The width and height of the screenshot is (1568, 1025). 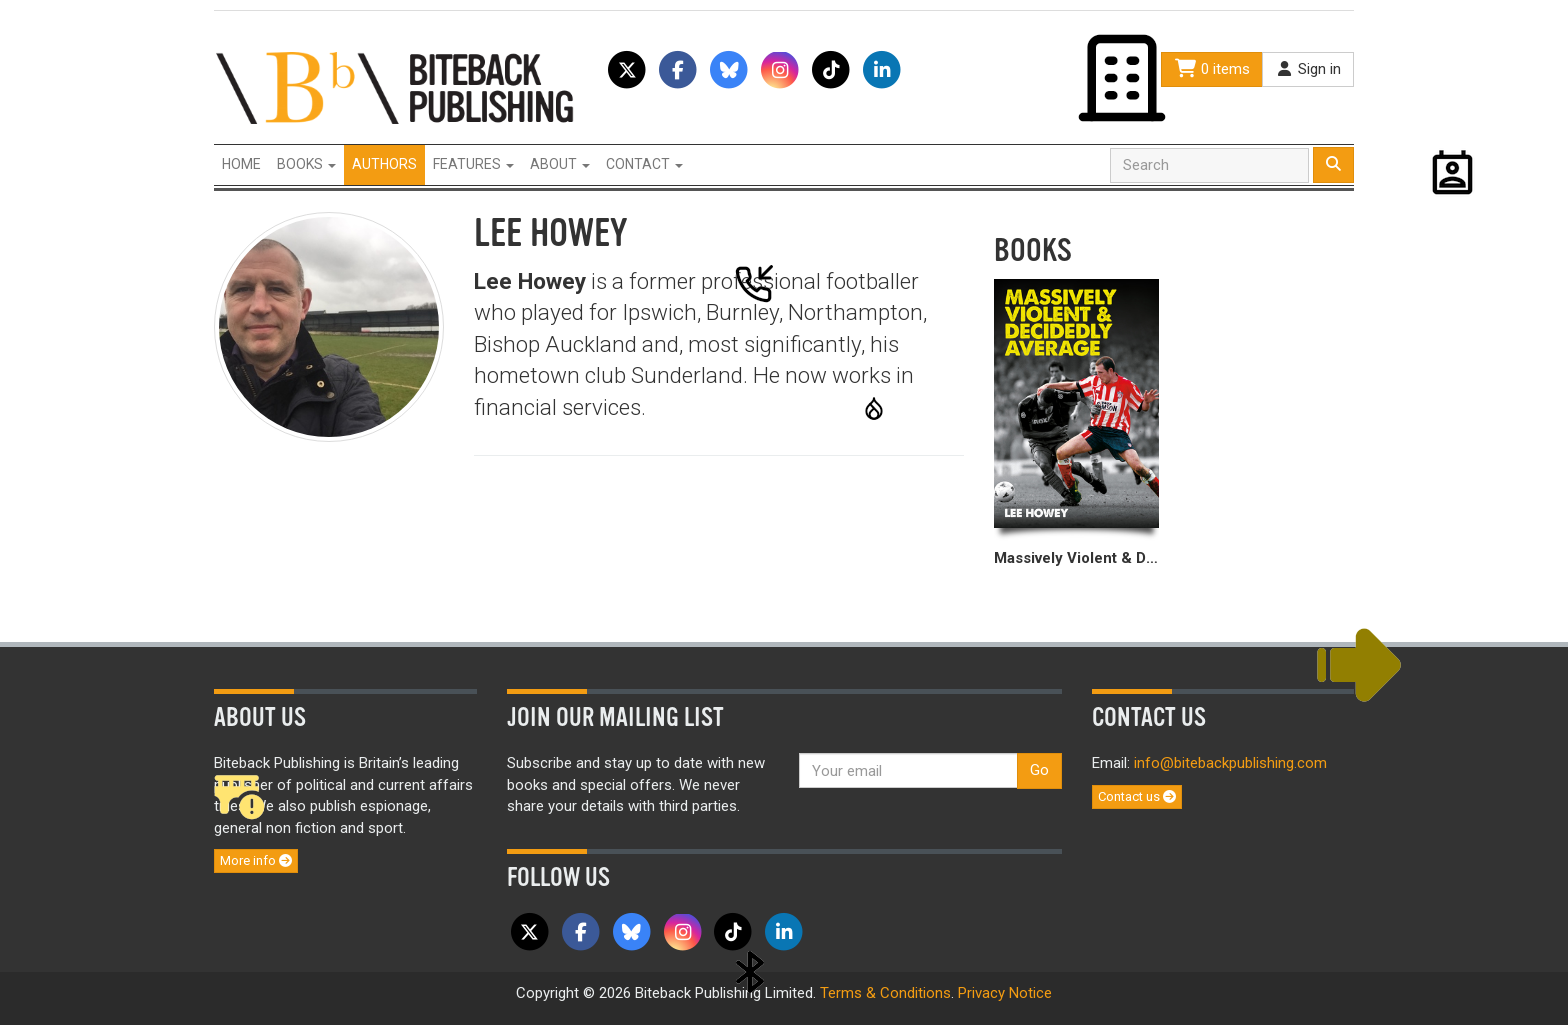 What do you see at coordinates (1360, 665) in the screenshot?
I see `skip to end or last item` at bounding box center [1360, 665].